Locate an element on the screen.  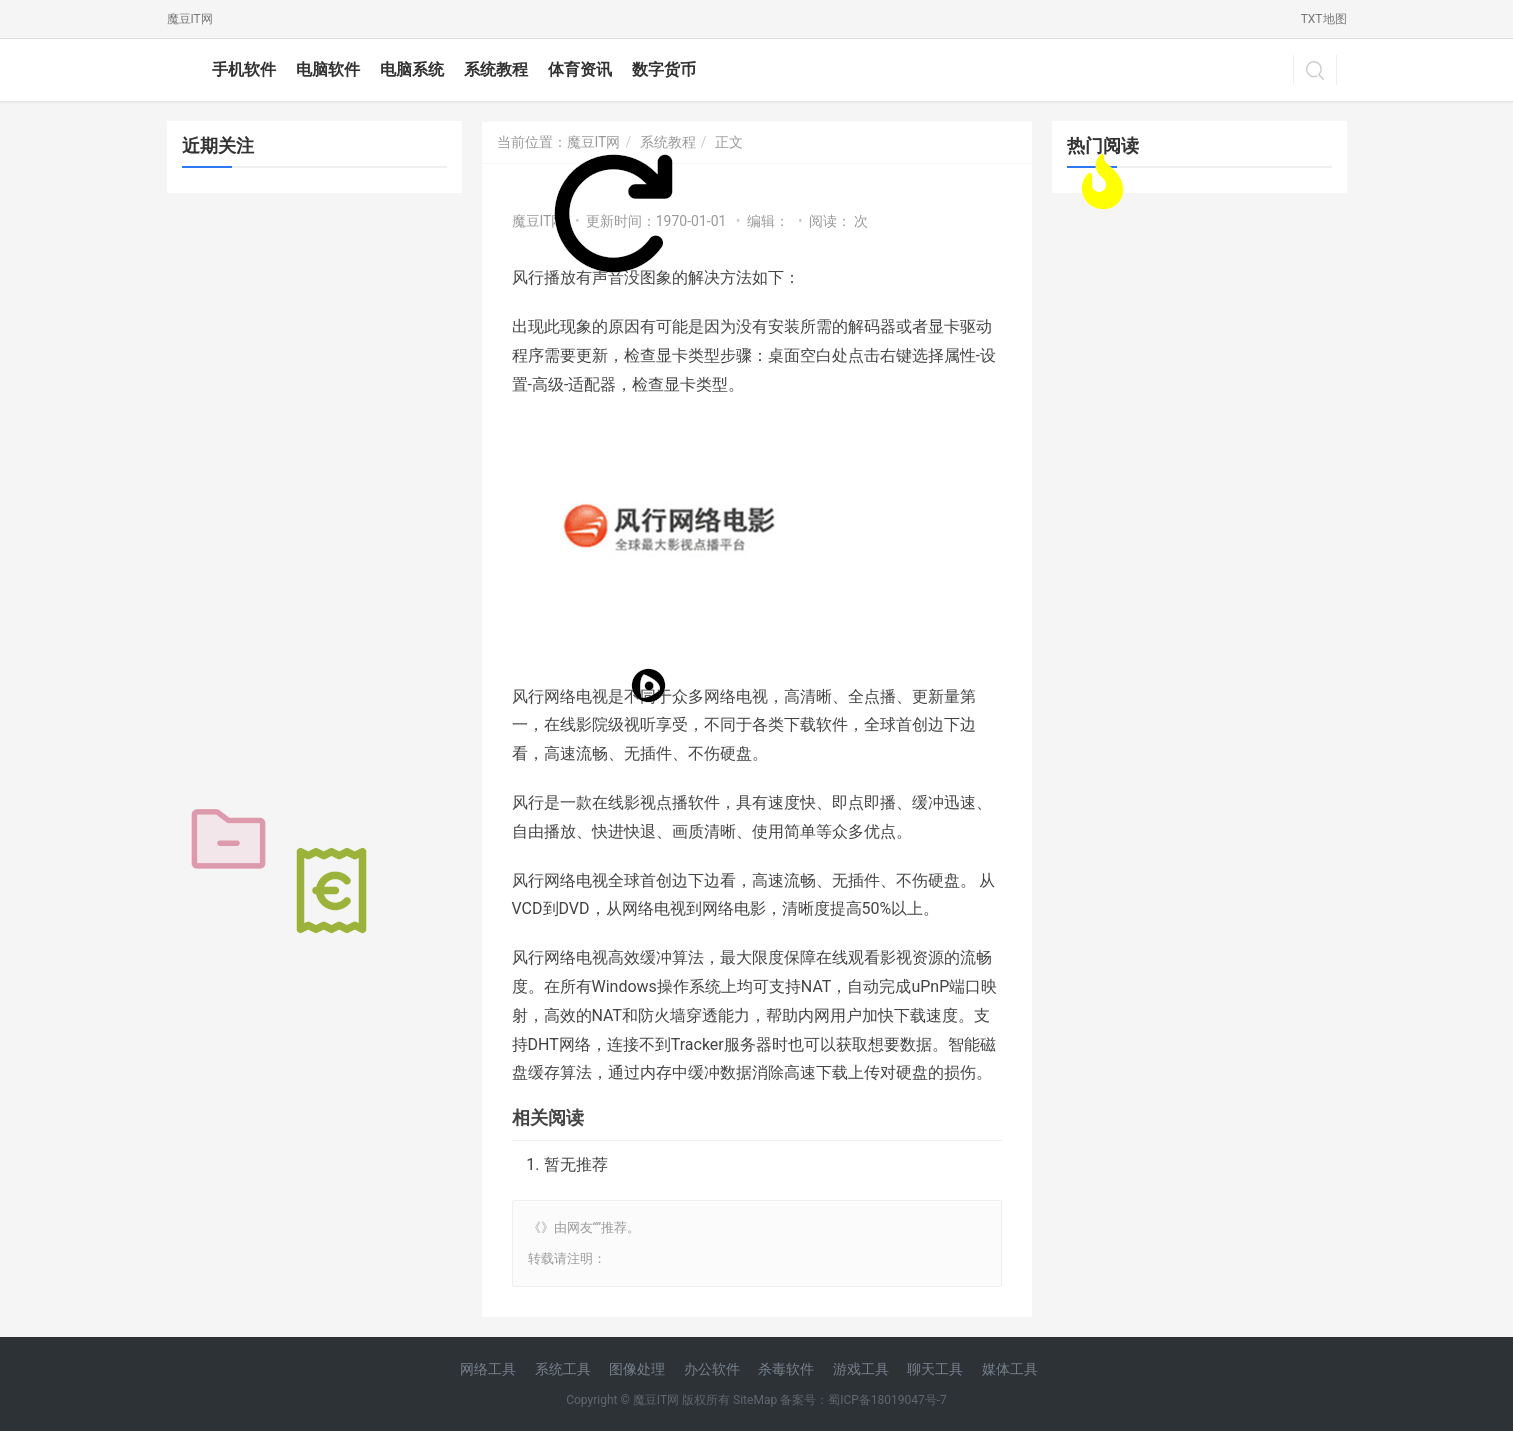
redo the last undone action is located at coordinates (613, 213).